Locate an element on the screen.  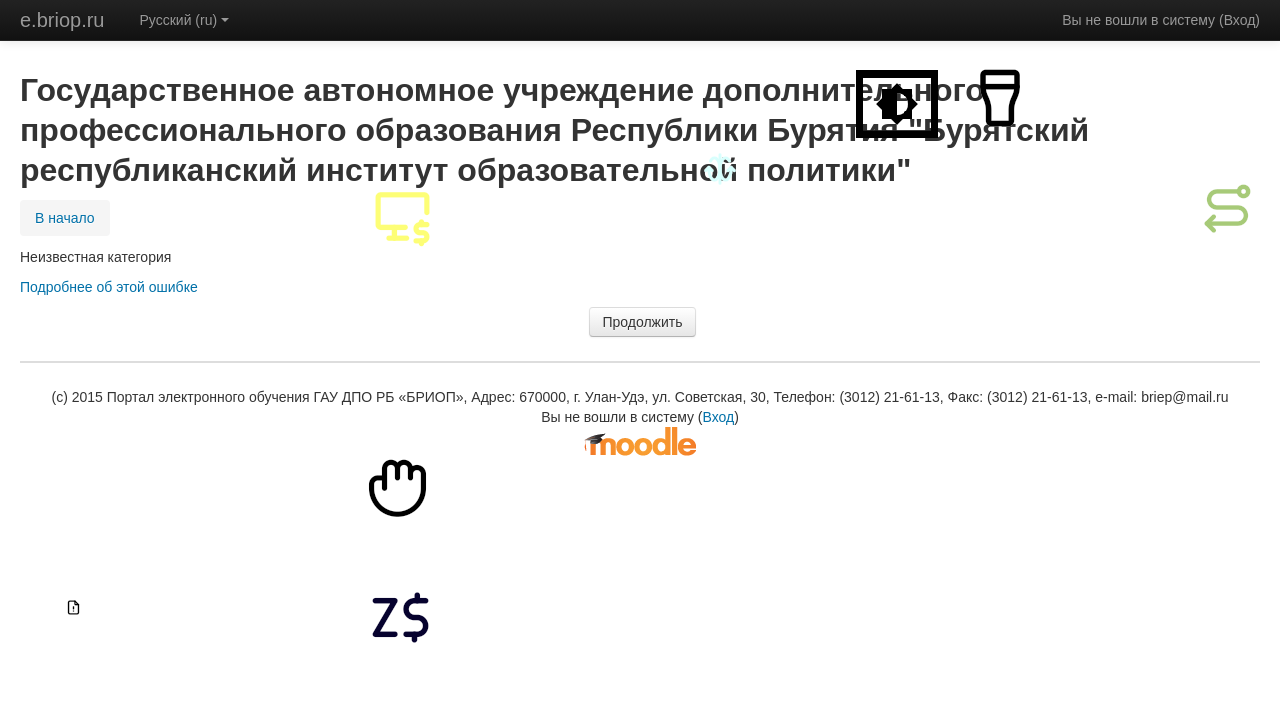
access desktop payment or billing settings is located at coordinates (402, 216).